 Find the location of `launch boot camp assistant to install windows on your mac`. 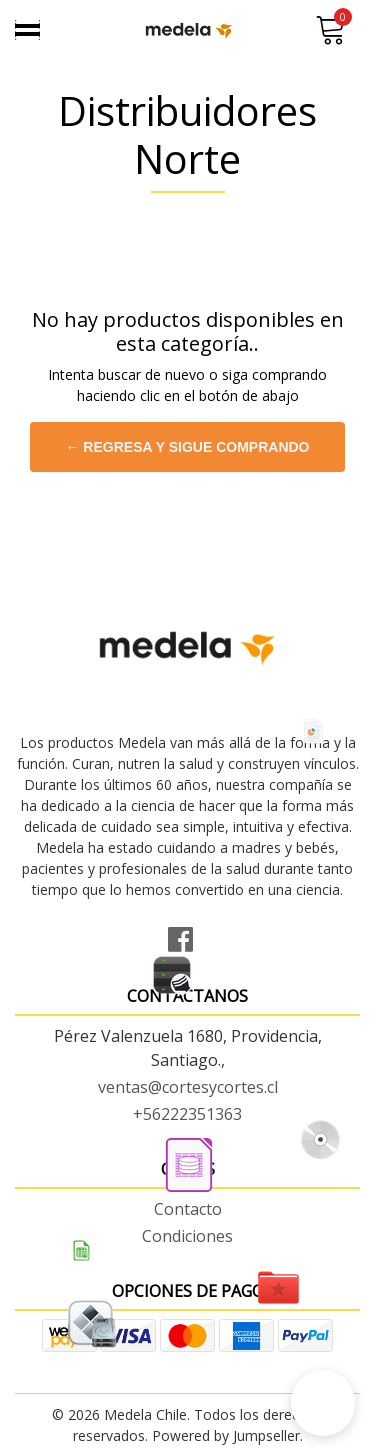

launch boot camp assistant to install windows on your mac is located at coordinates (90, 1322).